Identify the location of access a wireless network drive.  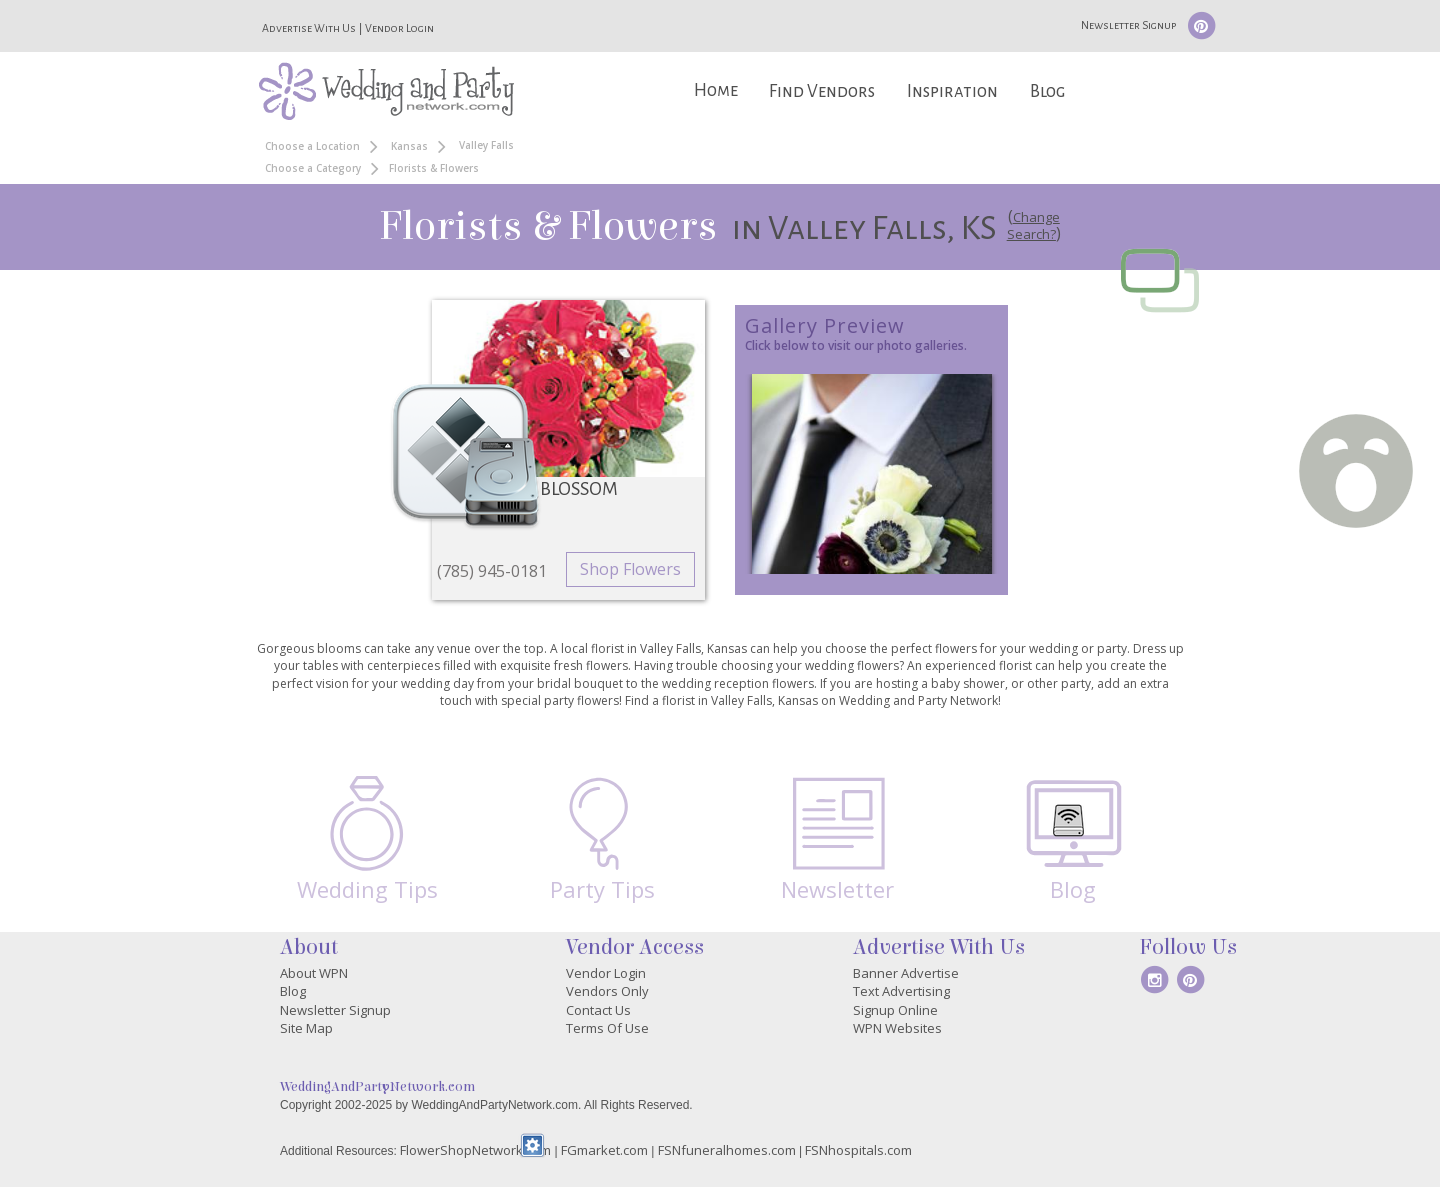
(1068, 820).